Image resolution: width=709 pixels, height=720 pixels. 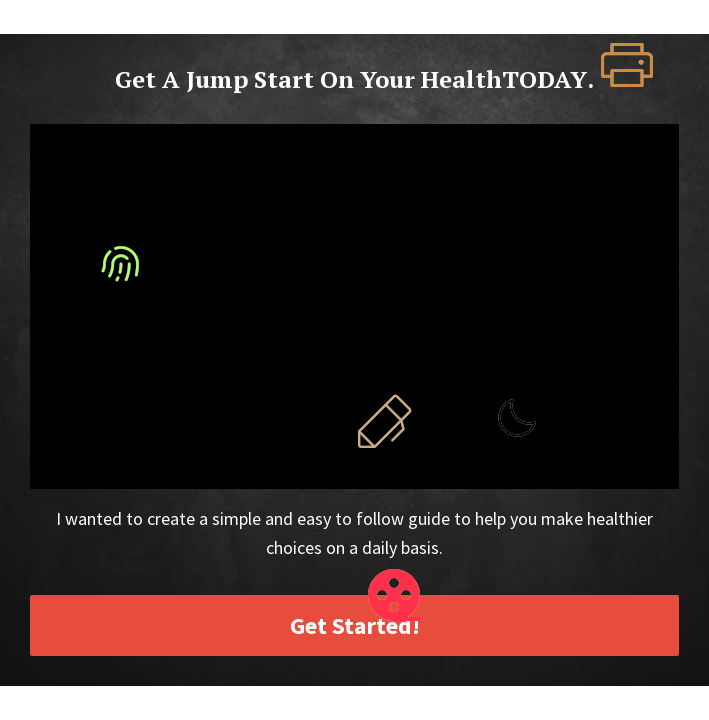 I want to click on edit or modify content, so click(x=383, y=422).